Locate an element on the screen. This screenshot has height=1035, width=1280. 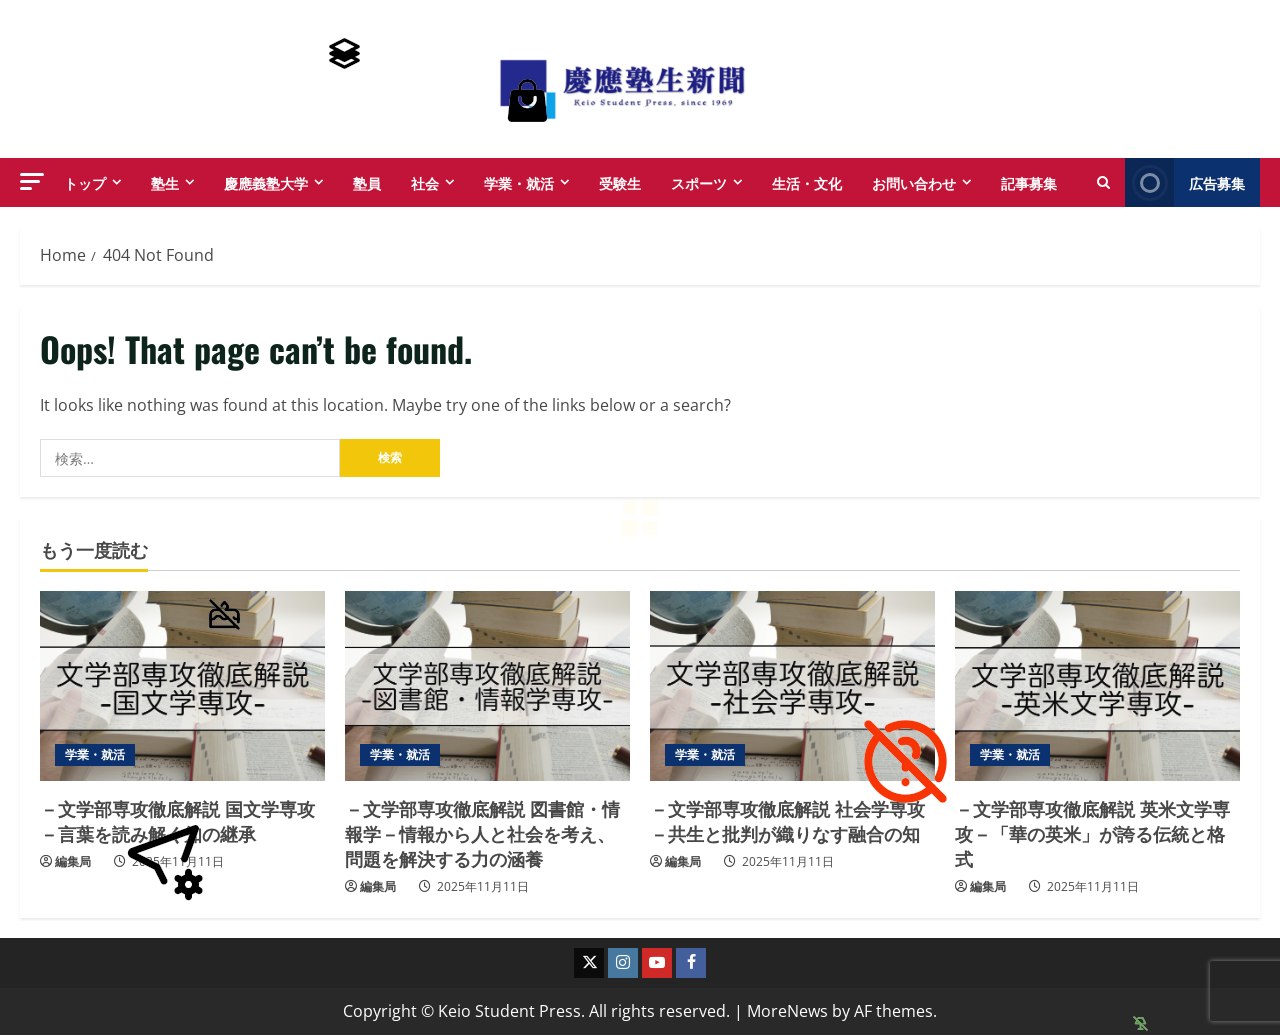
view middle layer in a stack is located at coordinates (344, 53).